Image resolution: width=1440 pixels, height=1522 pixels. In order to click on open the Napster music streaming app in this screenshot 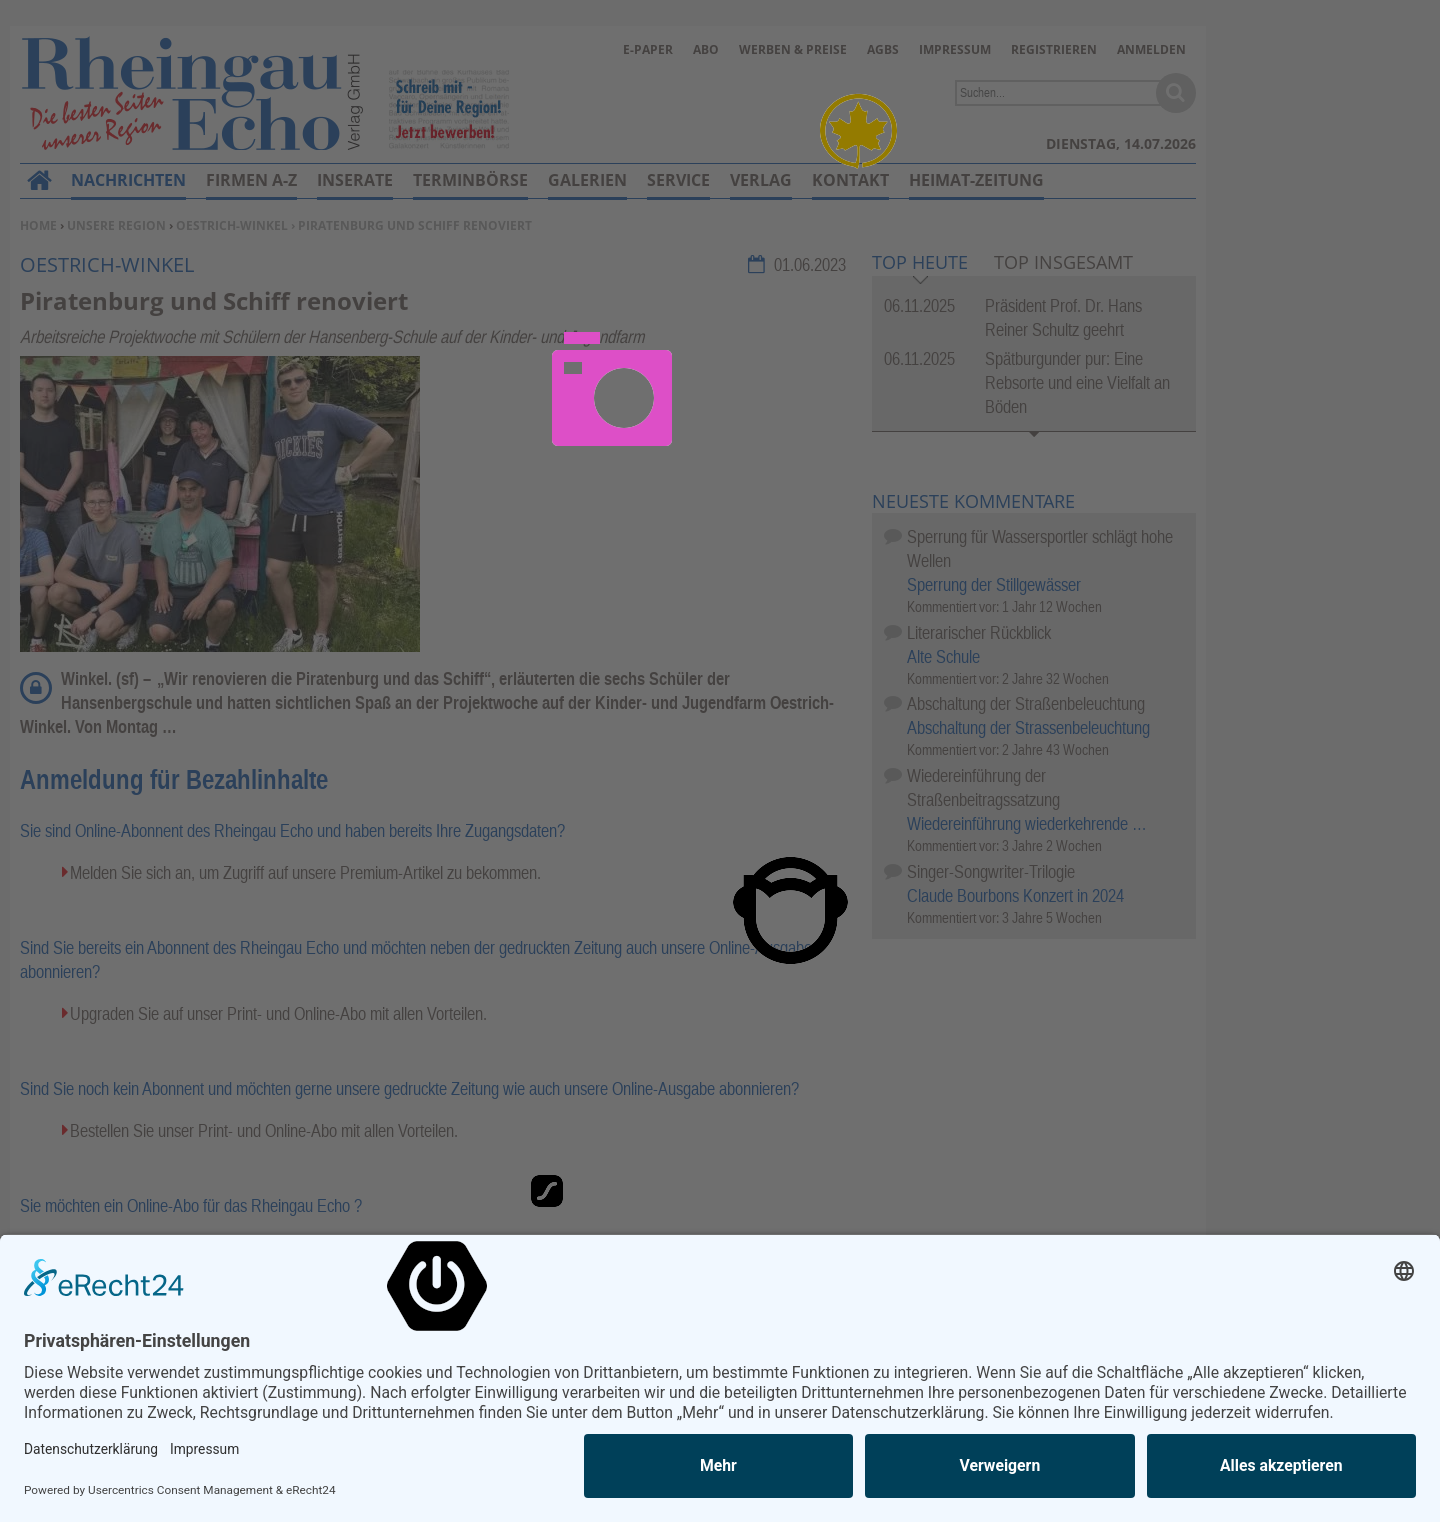, I will do `click(790, 910)`.